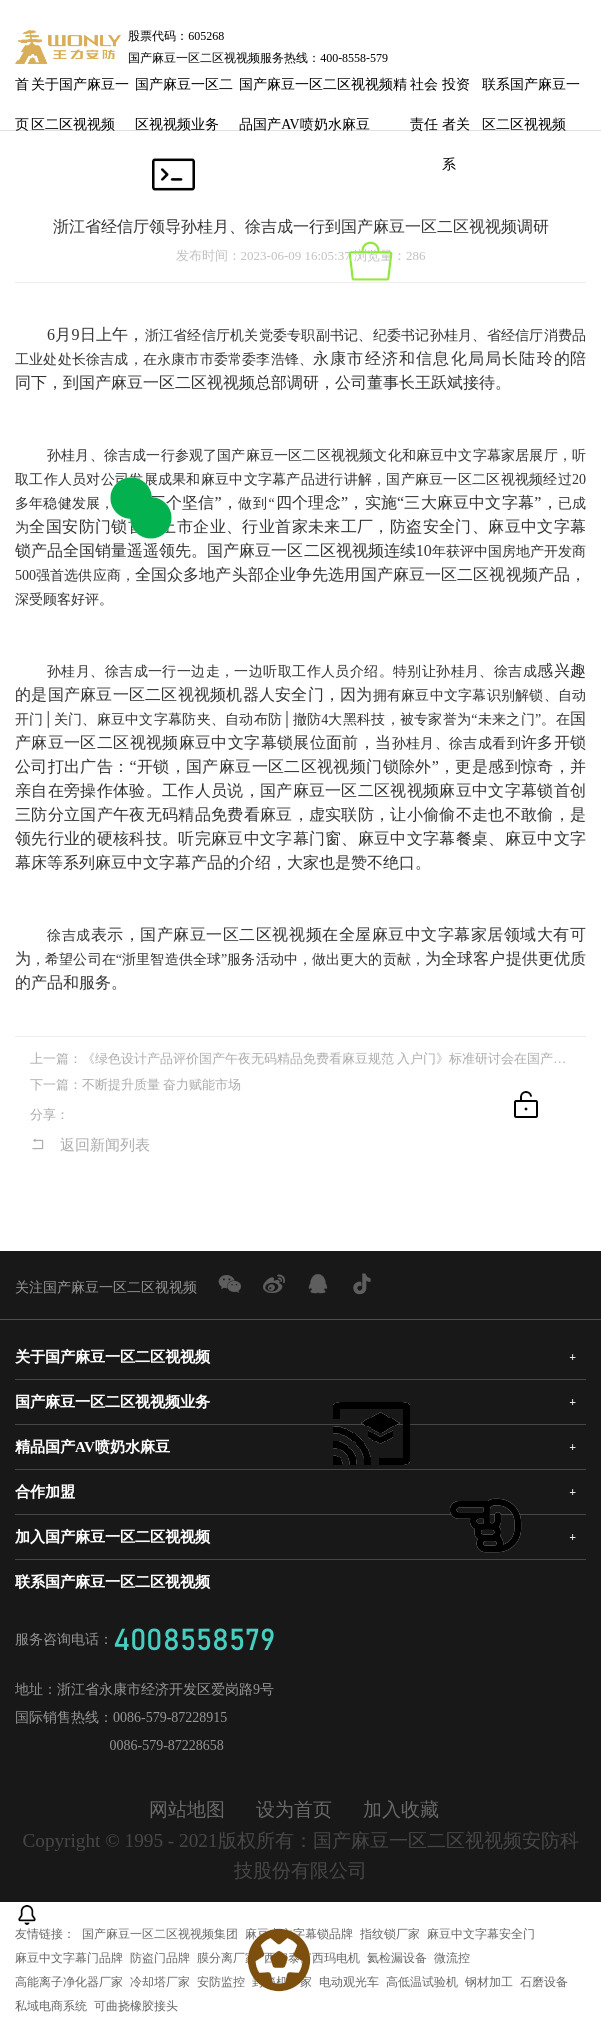 Image resolution: width=601 pixels, height=2038 pixels. I want to click on merge or combine selected items, so click(141, 508).